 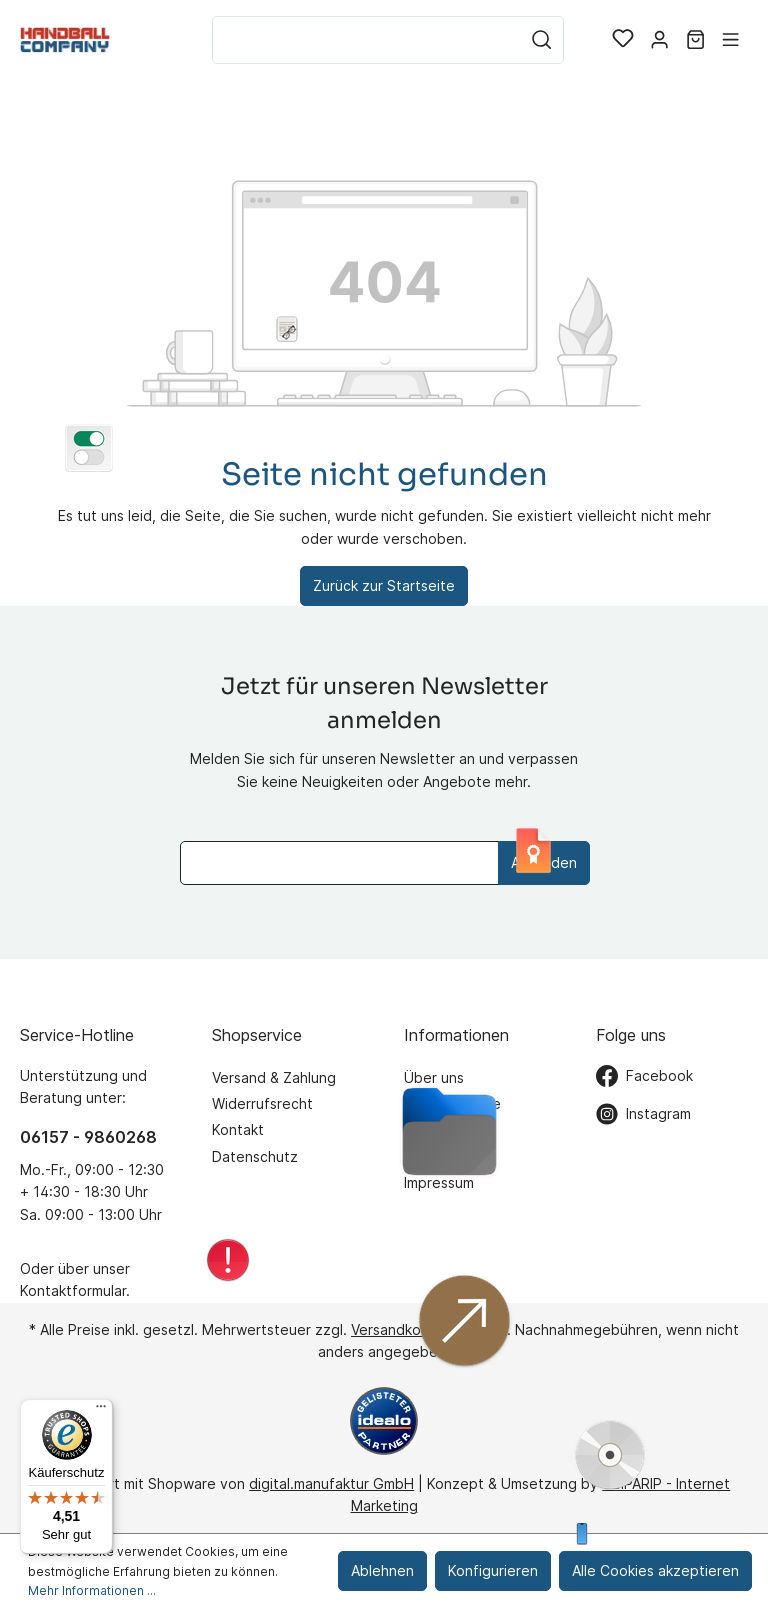 What do you see at coordinates (610, 1455) in the screenshot?
I see `audio CD or optical media device` at bounding box center [610, 1455].